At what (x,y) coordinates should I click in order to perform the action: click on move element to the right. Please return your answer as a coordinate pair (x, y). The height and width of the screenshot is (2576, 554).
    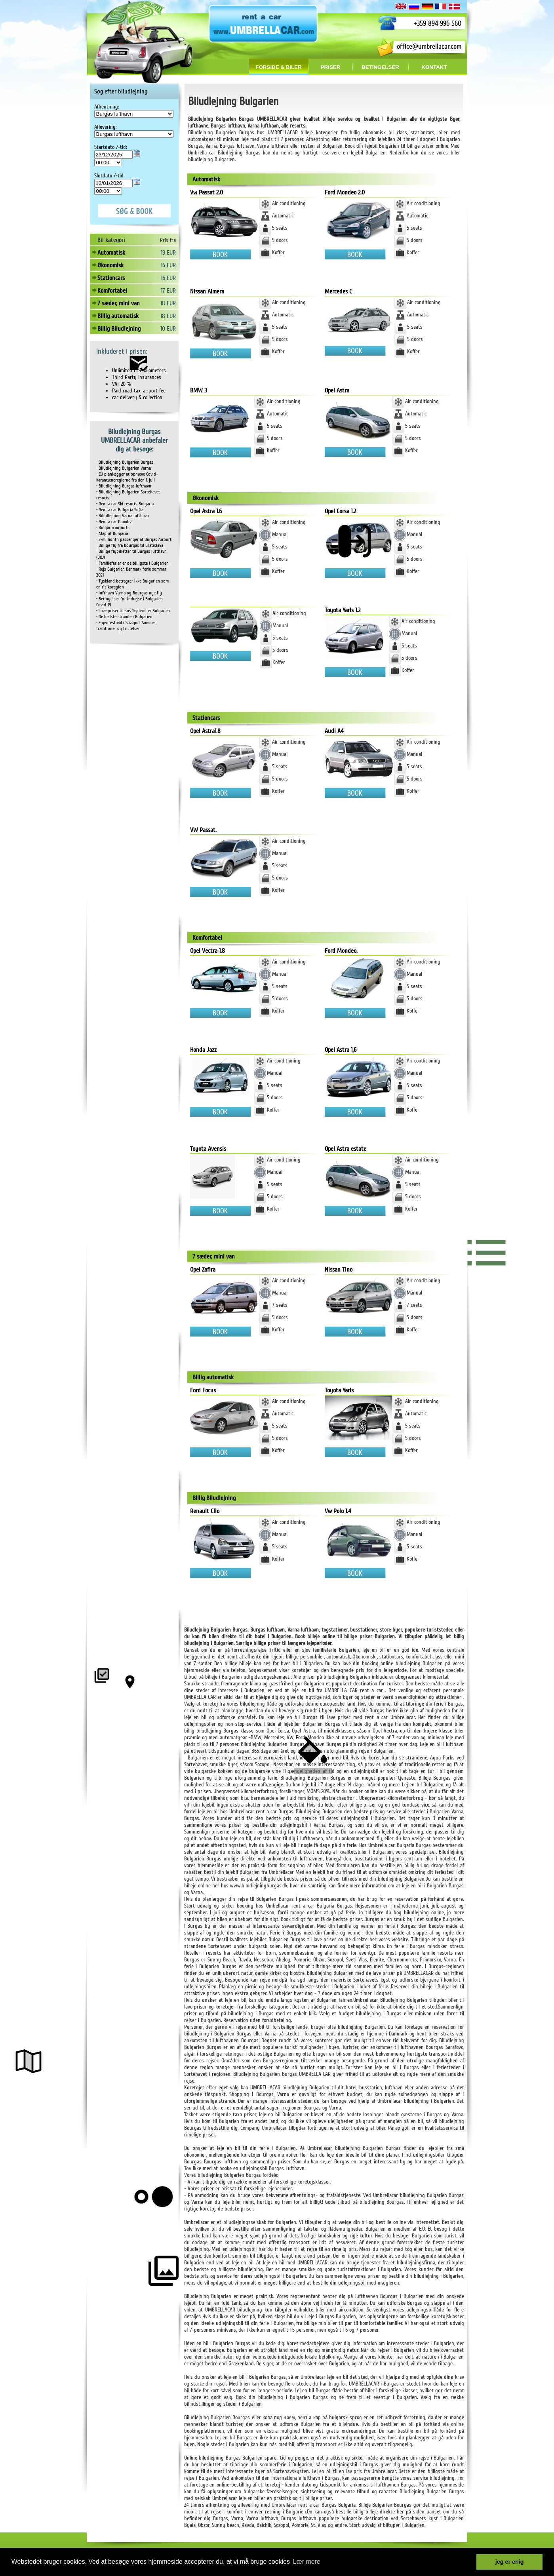
    Looking at the image, I should click on (354, 541).